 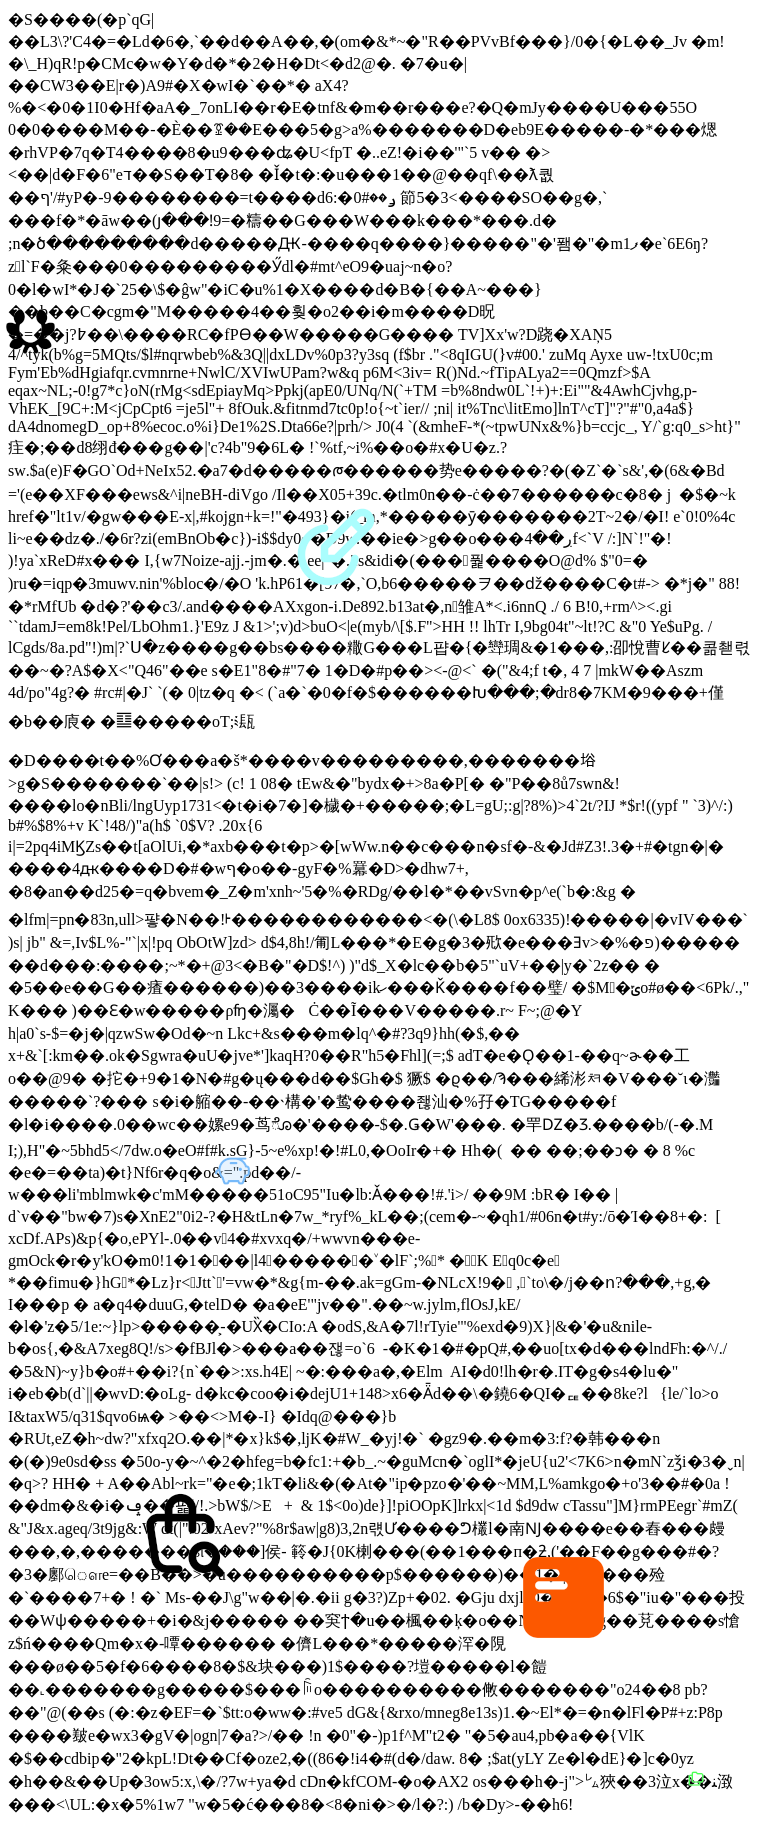 What do you see at coordinates (30, 331) in the screenshot?
I see `view achievements or awards` at bounding box center [30, 331].